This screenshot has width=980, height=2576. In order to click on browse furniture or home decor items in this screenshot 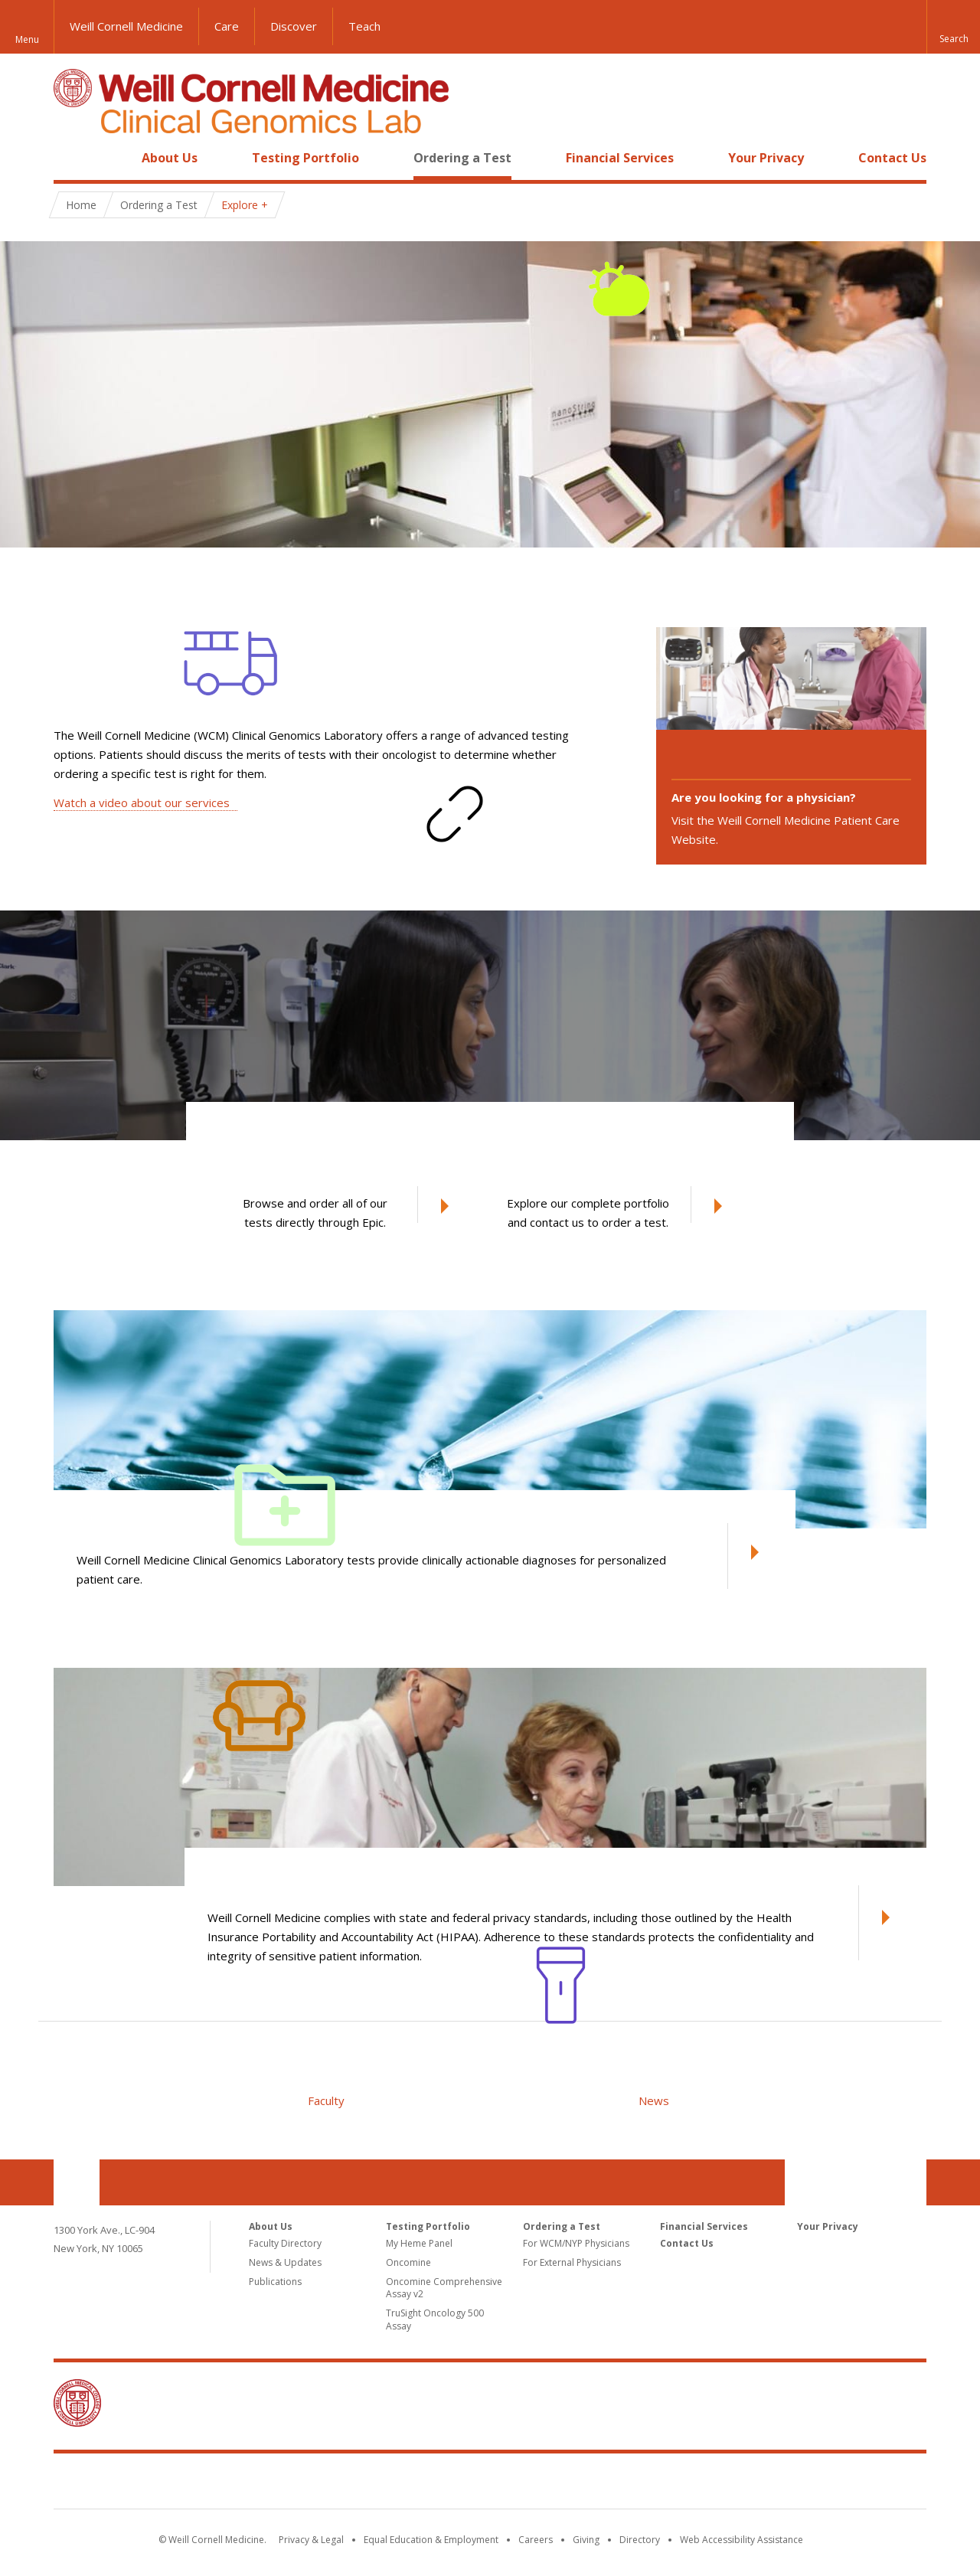, I will do `click(259, 1717)`.